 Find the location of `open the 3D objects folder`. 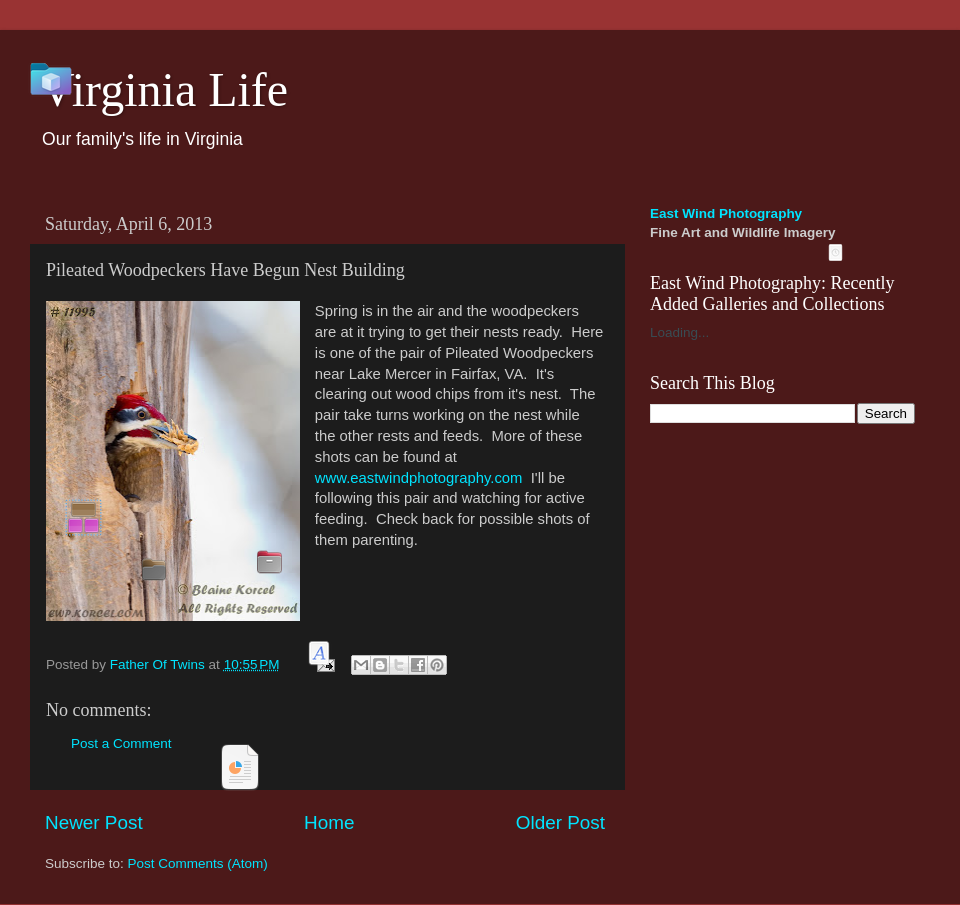

open the 3D objects folder is located at coordinates (51, 80).